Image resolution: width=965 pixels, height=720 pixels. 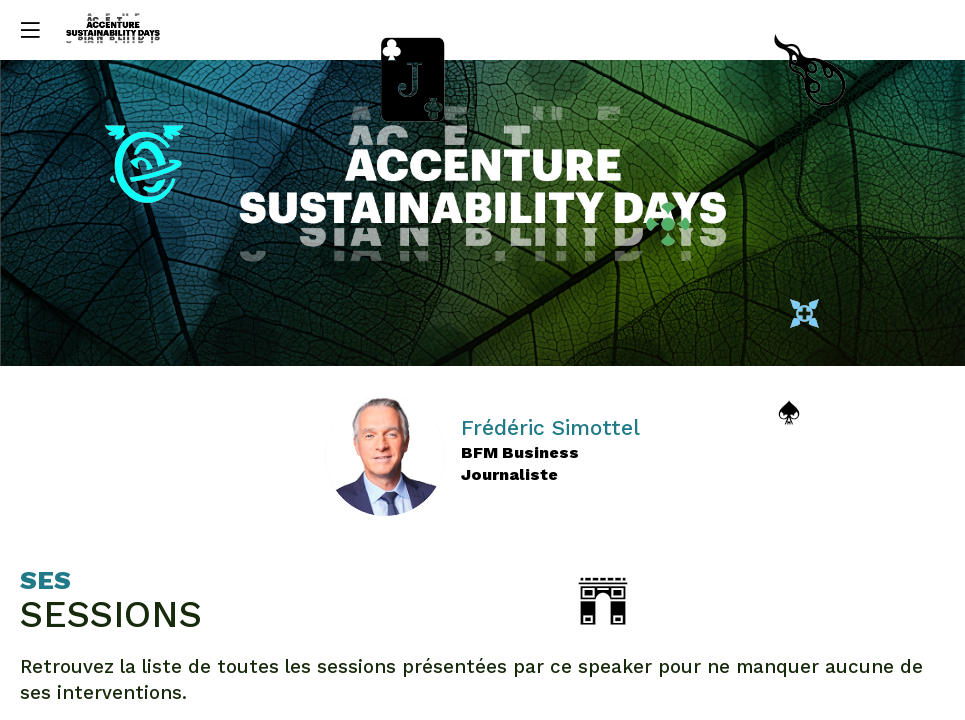 I want to click on indicates death or game over in a card game, so click(x=789, y=412).